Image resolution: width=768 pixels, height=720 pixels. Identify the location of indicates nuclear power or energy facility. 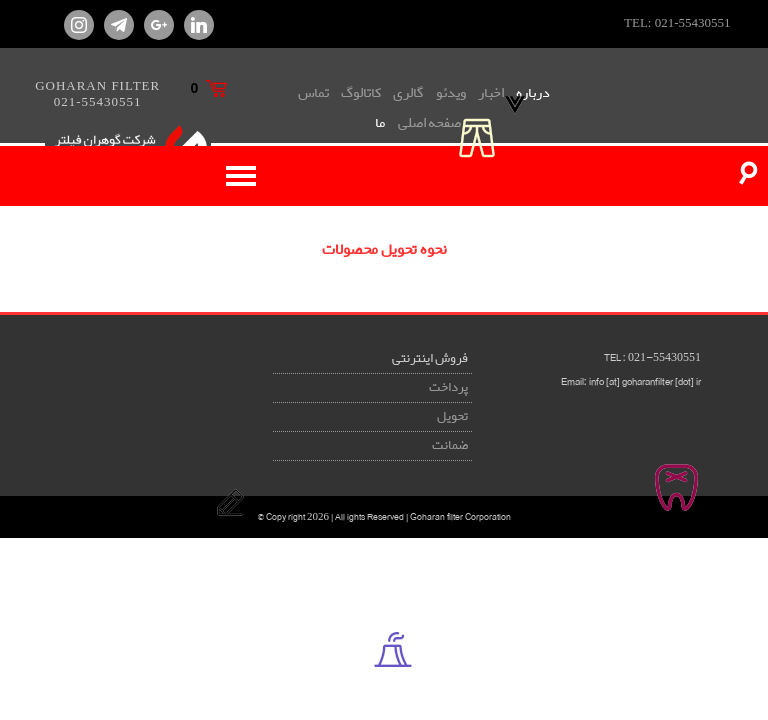
(393, 652).